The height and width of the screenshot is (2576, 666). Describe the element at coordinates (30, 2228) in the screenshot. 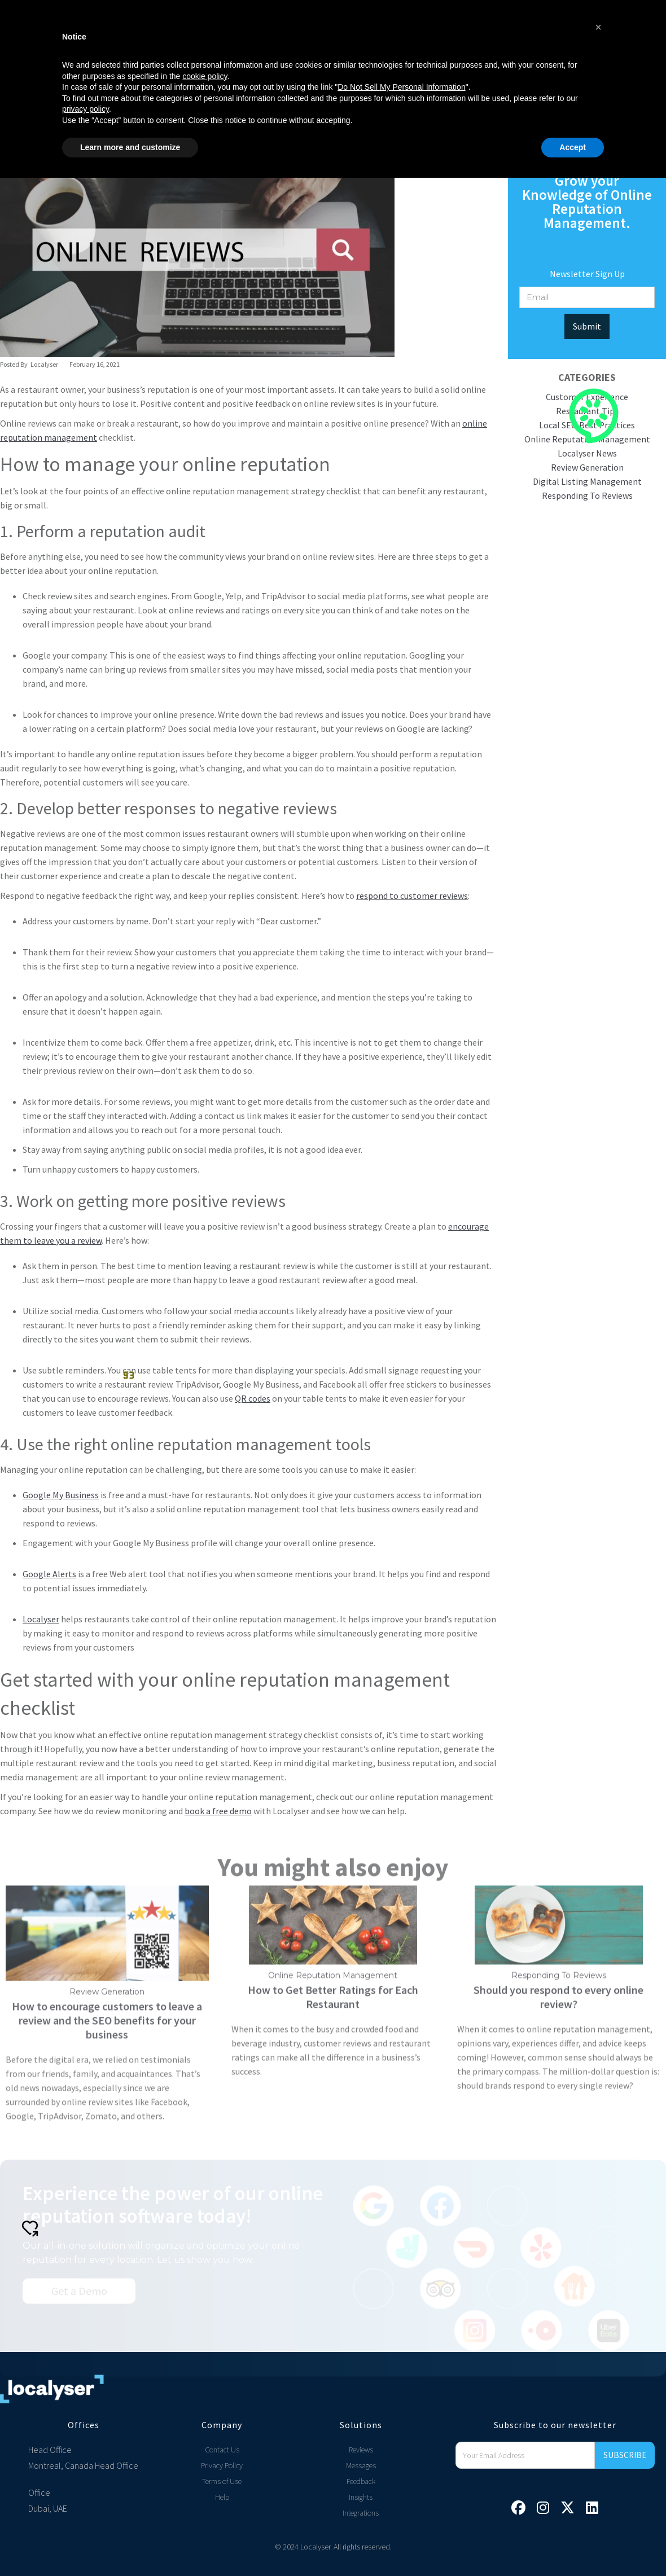

I see `share a liked or favorited item` at that location.